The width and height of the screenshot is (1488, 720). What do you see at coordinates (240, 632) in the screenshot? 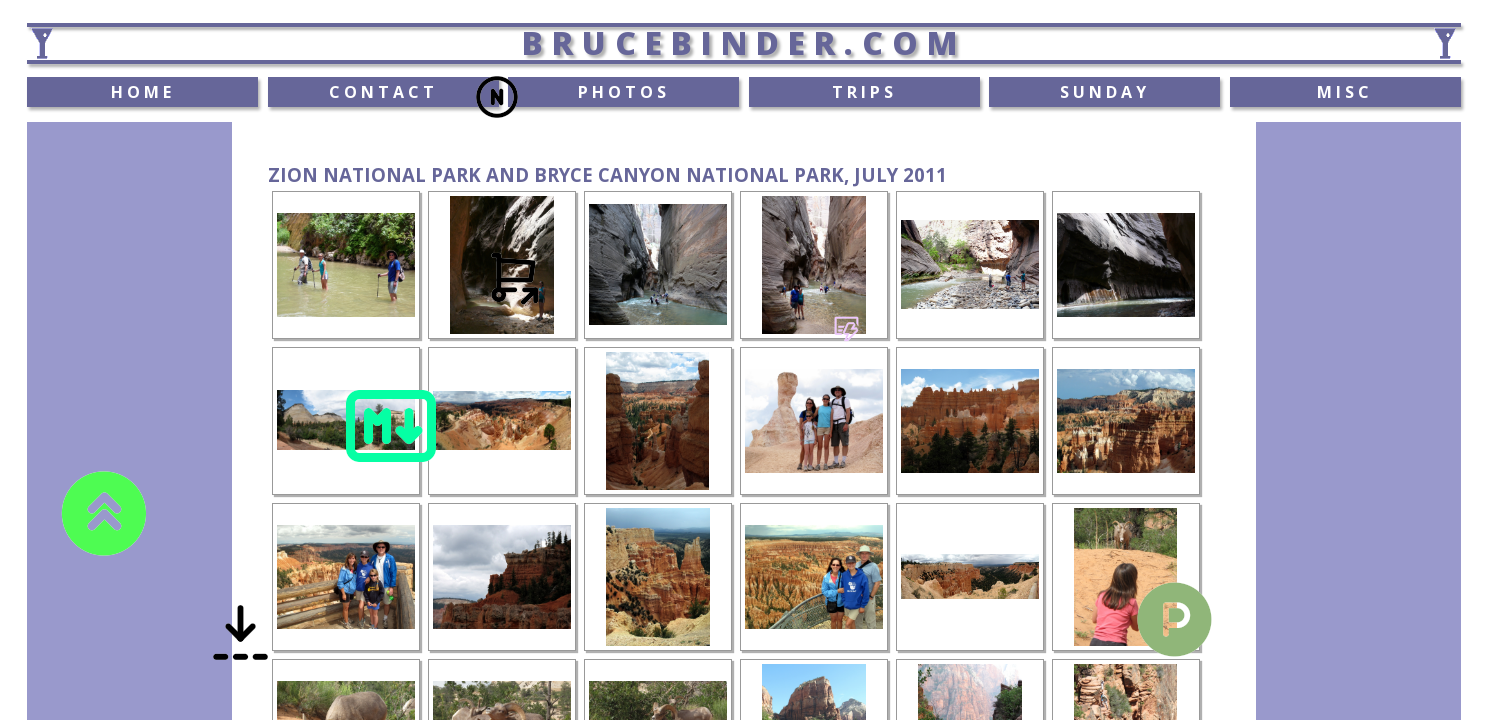
I see `download file to a specific location` at bounding box center [240, 632].